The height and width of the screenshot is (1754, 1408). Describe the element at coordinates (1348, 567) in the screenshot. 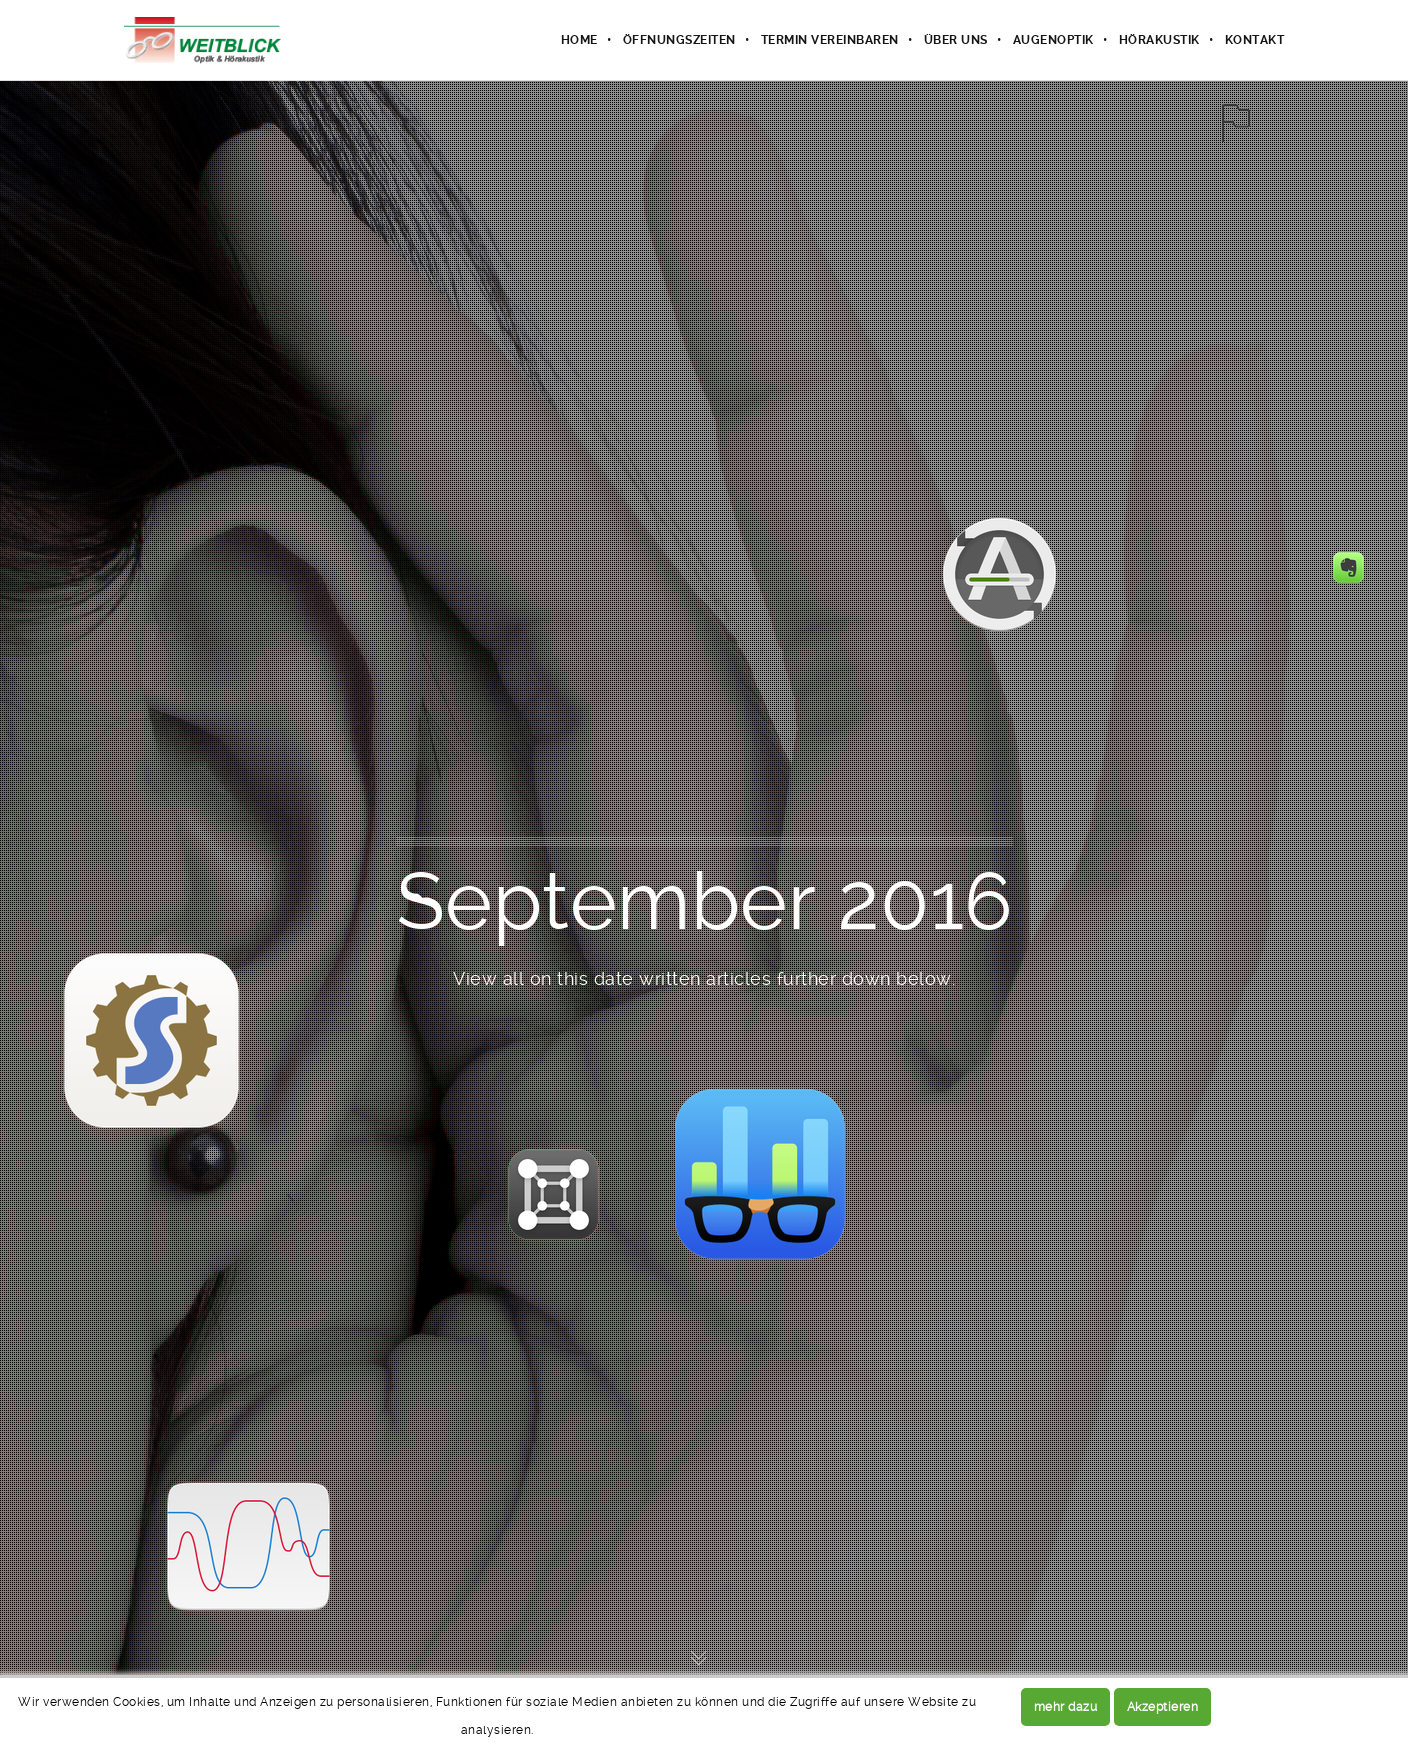

I see `open evernote note-taking app` at that location.